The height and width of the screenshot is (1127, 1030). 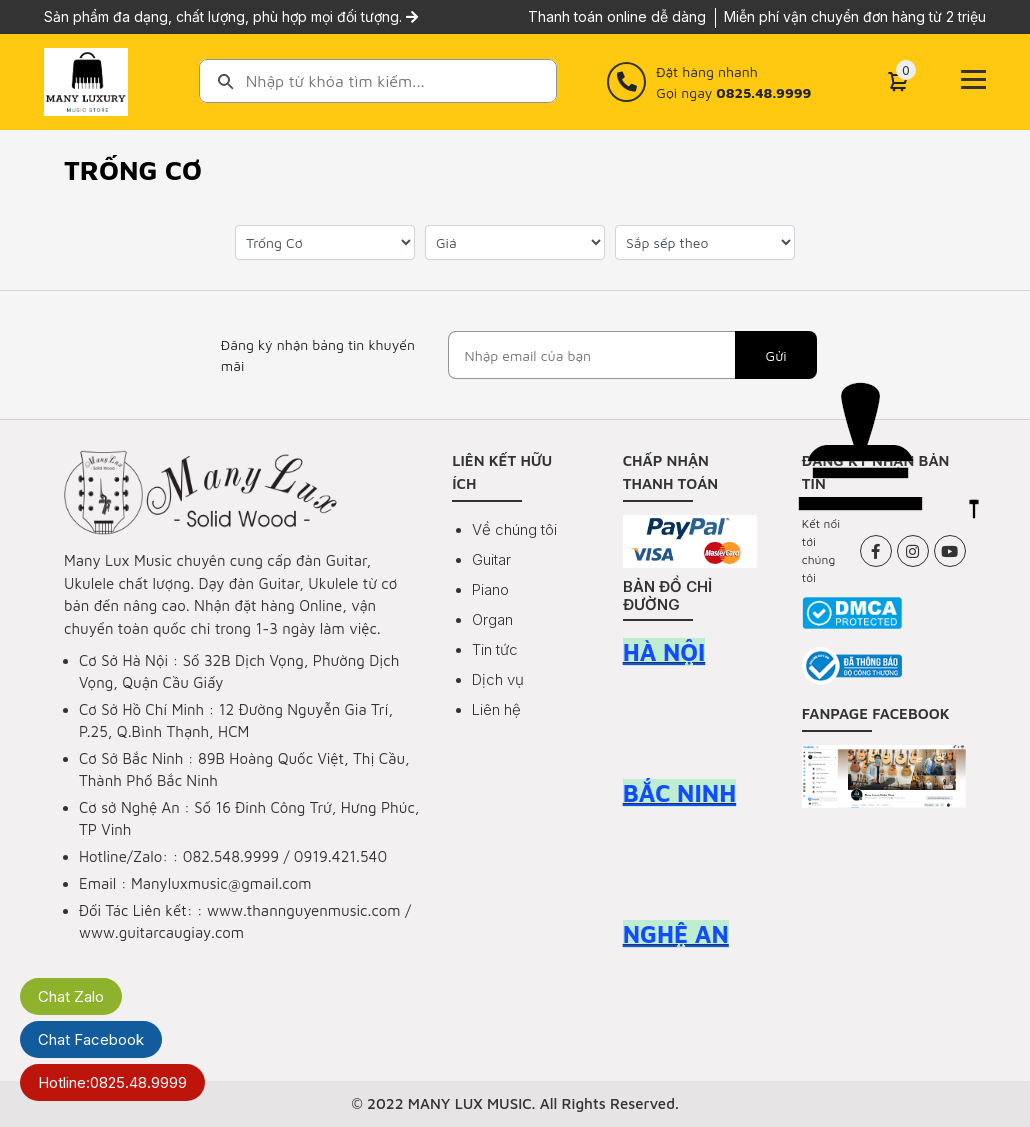 I want to click on apply a stamp or seal to a document, so click(x=860, y=446).